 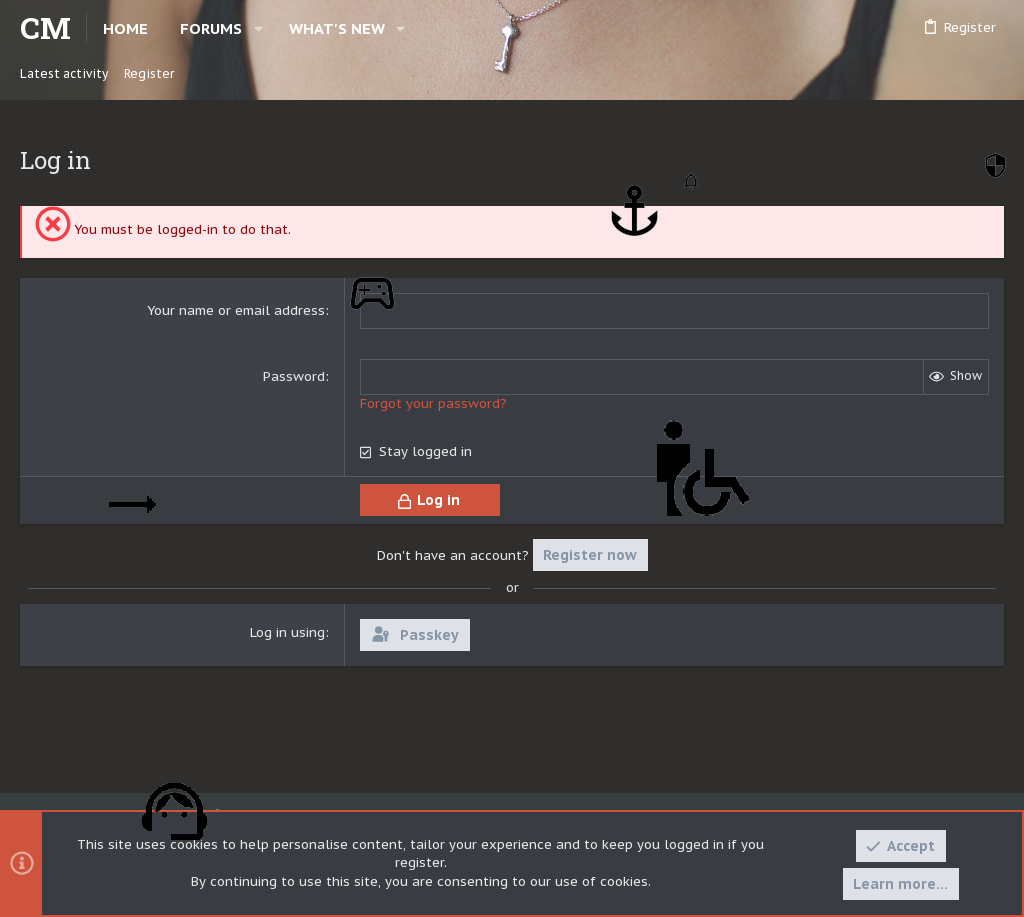 I want to click on wheelchair accessible pickup location, so click(x=700, y=468).